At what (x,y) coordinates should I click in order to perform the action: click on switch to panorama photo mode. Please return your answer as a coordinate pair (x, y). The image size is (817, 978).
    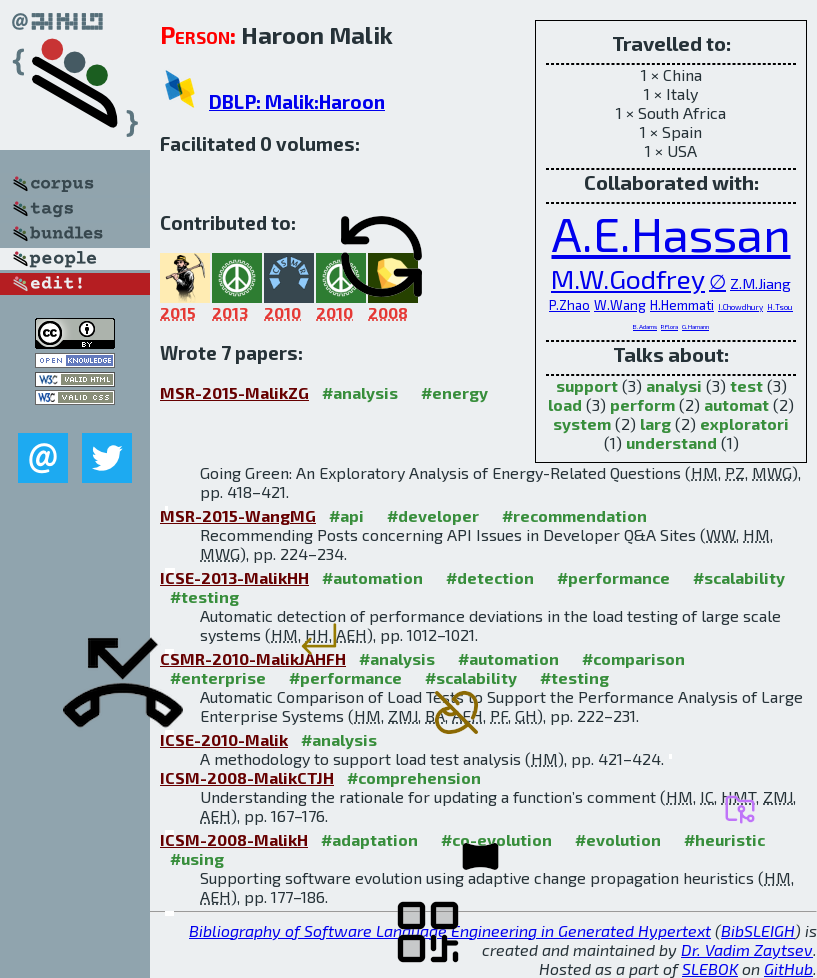
    Looking at the image, I should click on (480, 856).